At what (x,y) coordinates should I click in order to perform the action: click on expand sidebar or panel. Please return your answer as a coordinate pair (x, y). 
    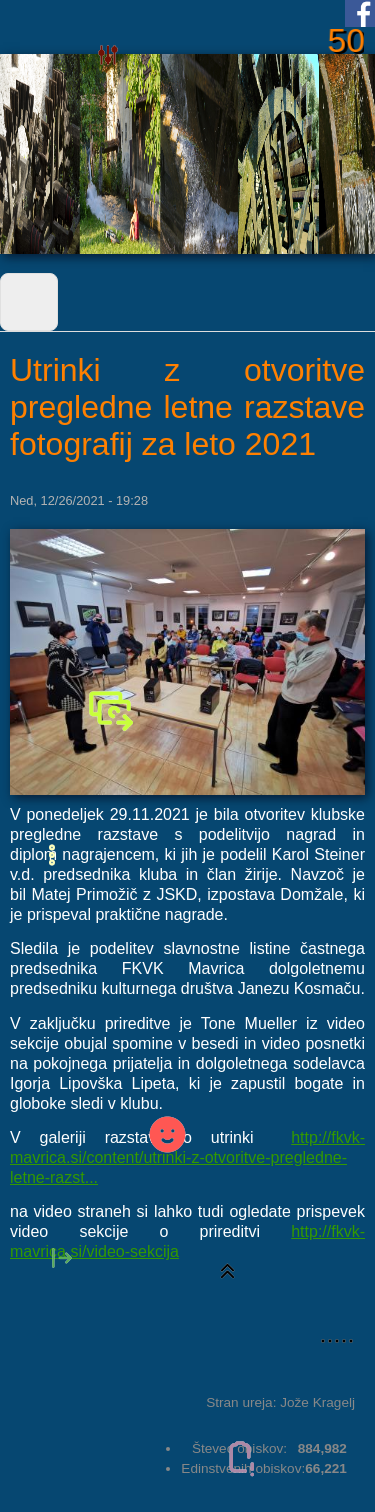
    Looking at the image, I should click on (62, 1258).